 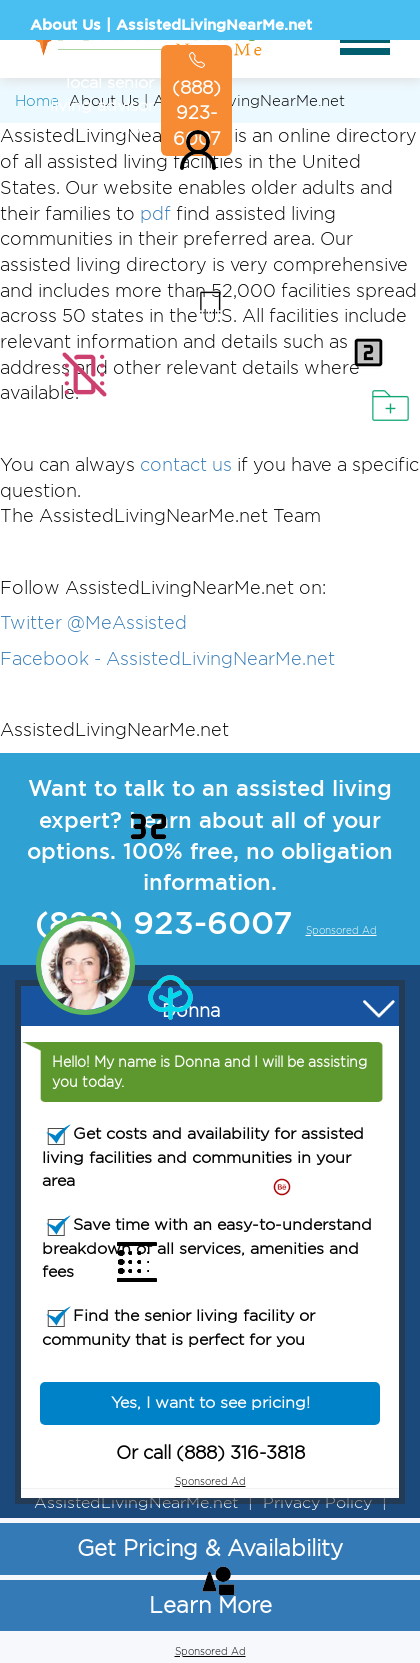 What do you see at coordinates (148, 826) in the screenshot?
I see `indicates item number or position 32 in a list` at bounding box center [148, 826].